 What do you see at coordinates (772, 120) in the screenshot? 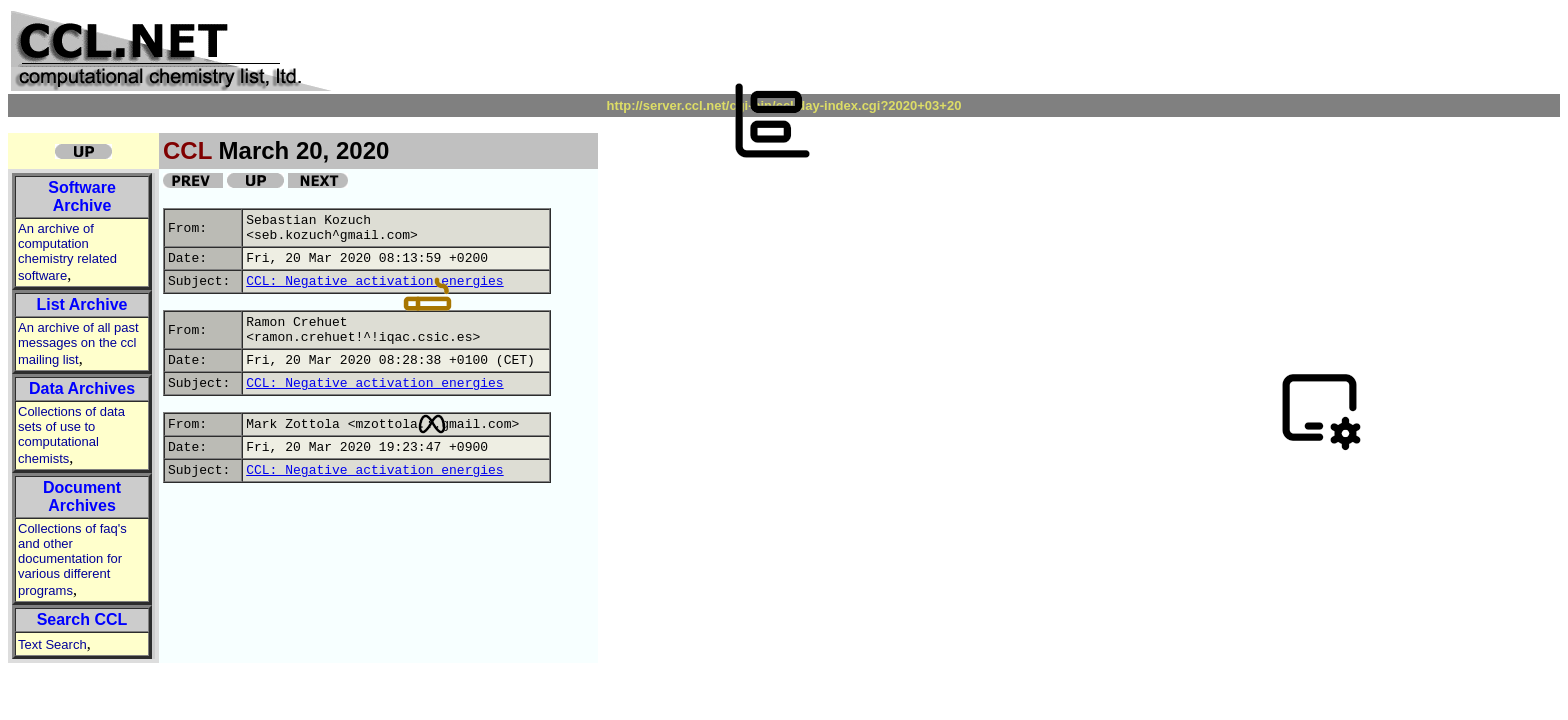
I see `view analytics or statistics` at bounding box center [772, 120].